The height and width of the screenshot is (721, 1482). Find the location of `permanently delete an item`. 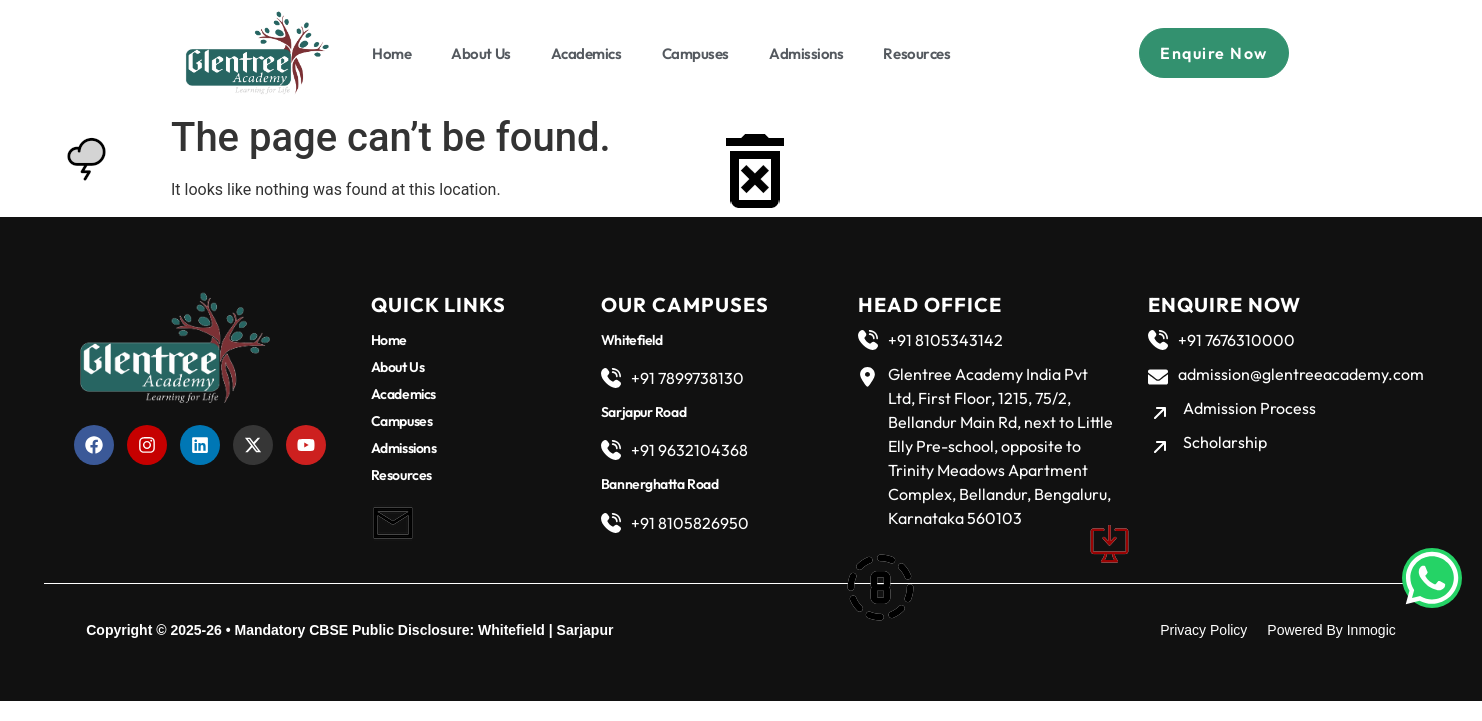

permanently delete an item is located at coordinates (755, 171).